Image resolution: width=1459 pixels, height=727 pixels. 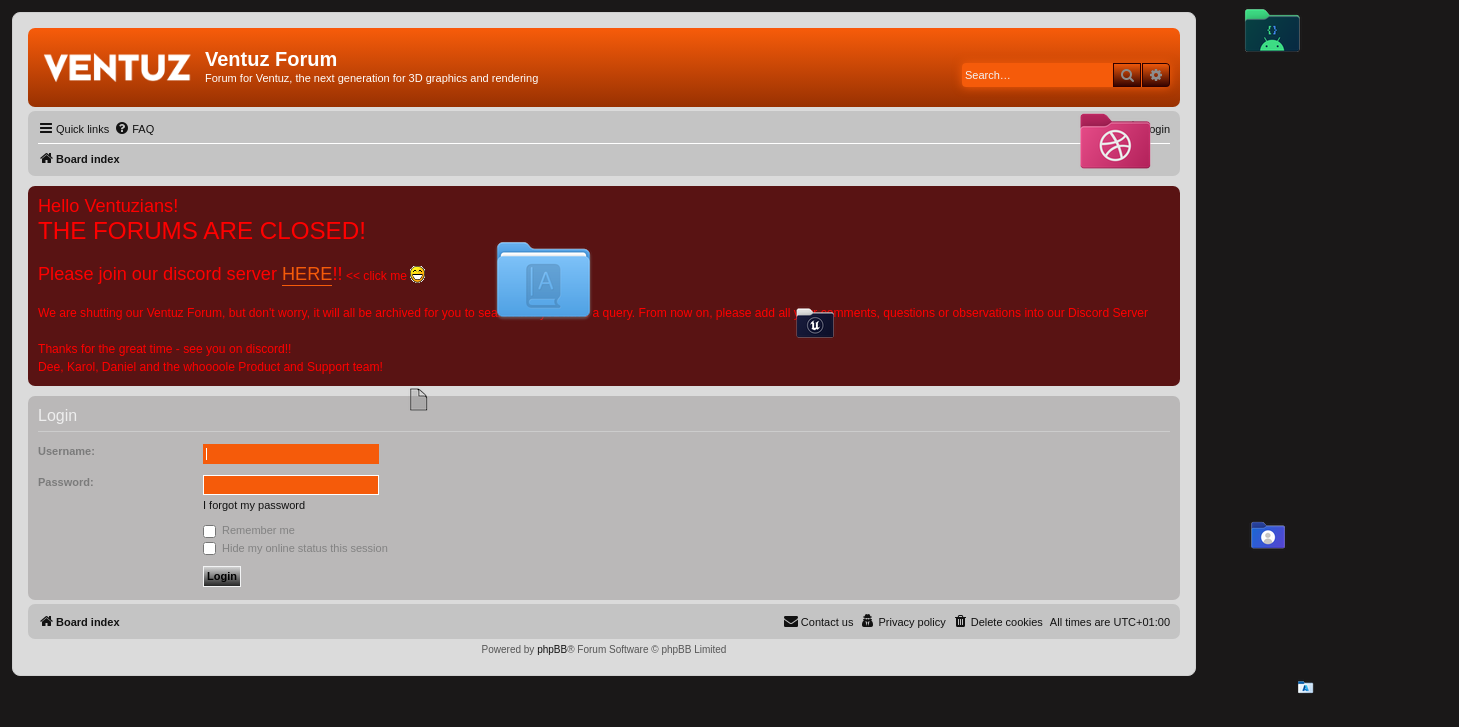 I want to click on open android developer project files, so click(x=1272, y=32).